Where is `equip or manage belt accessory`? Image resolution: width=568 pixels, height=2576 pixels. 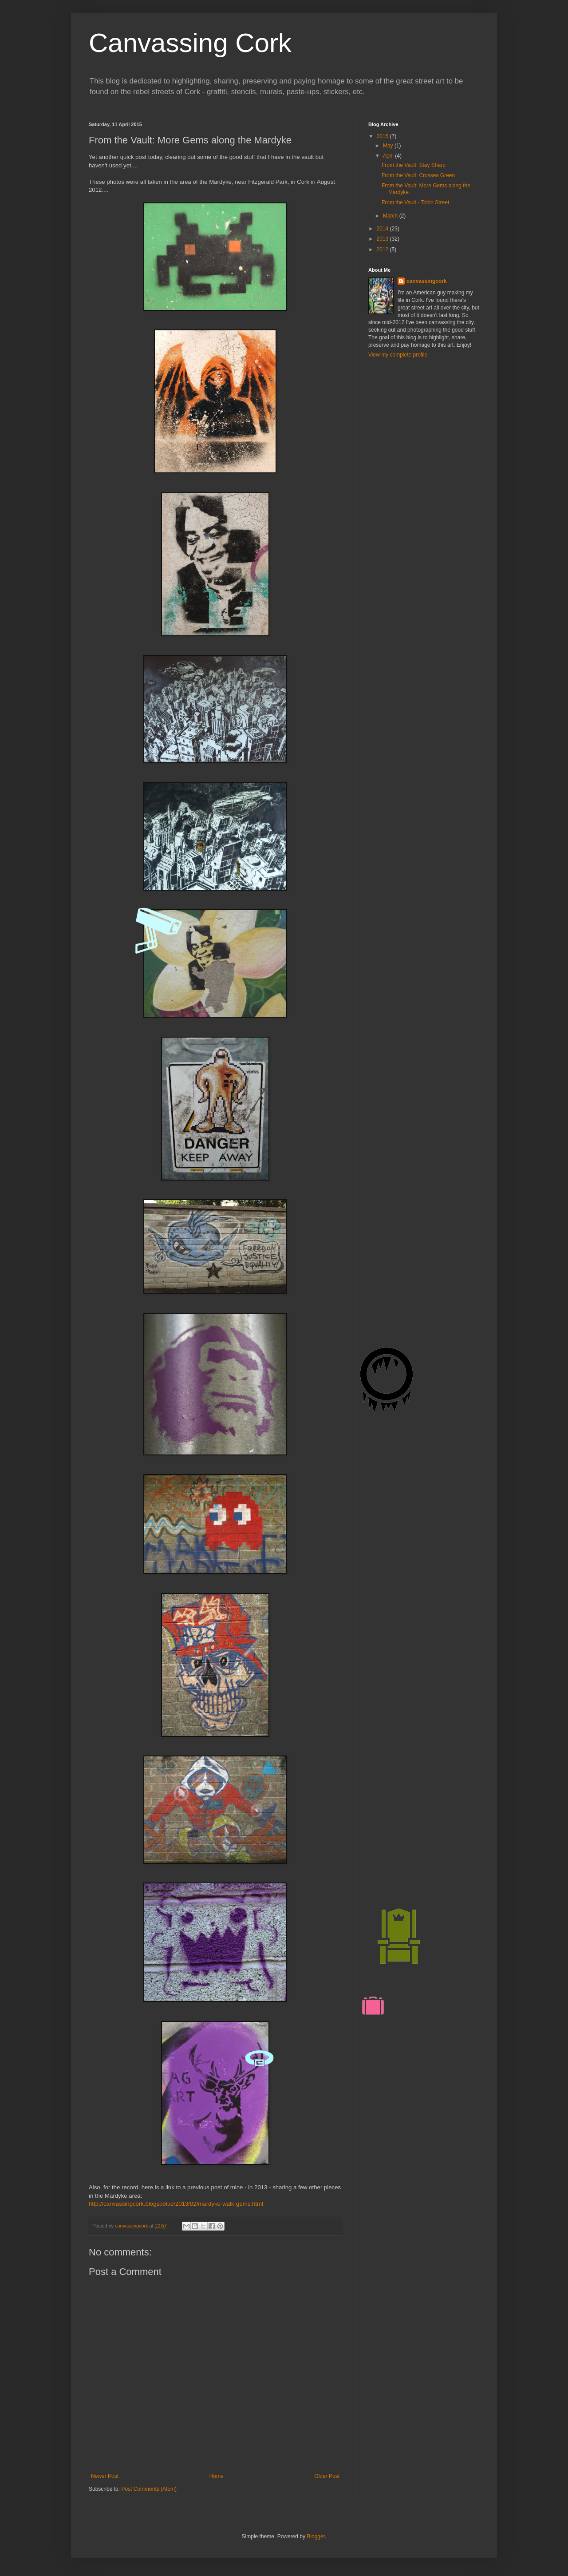 equip or manage belt accessory is located at coordinates (259, 2058).